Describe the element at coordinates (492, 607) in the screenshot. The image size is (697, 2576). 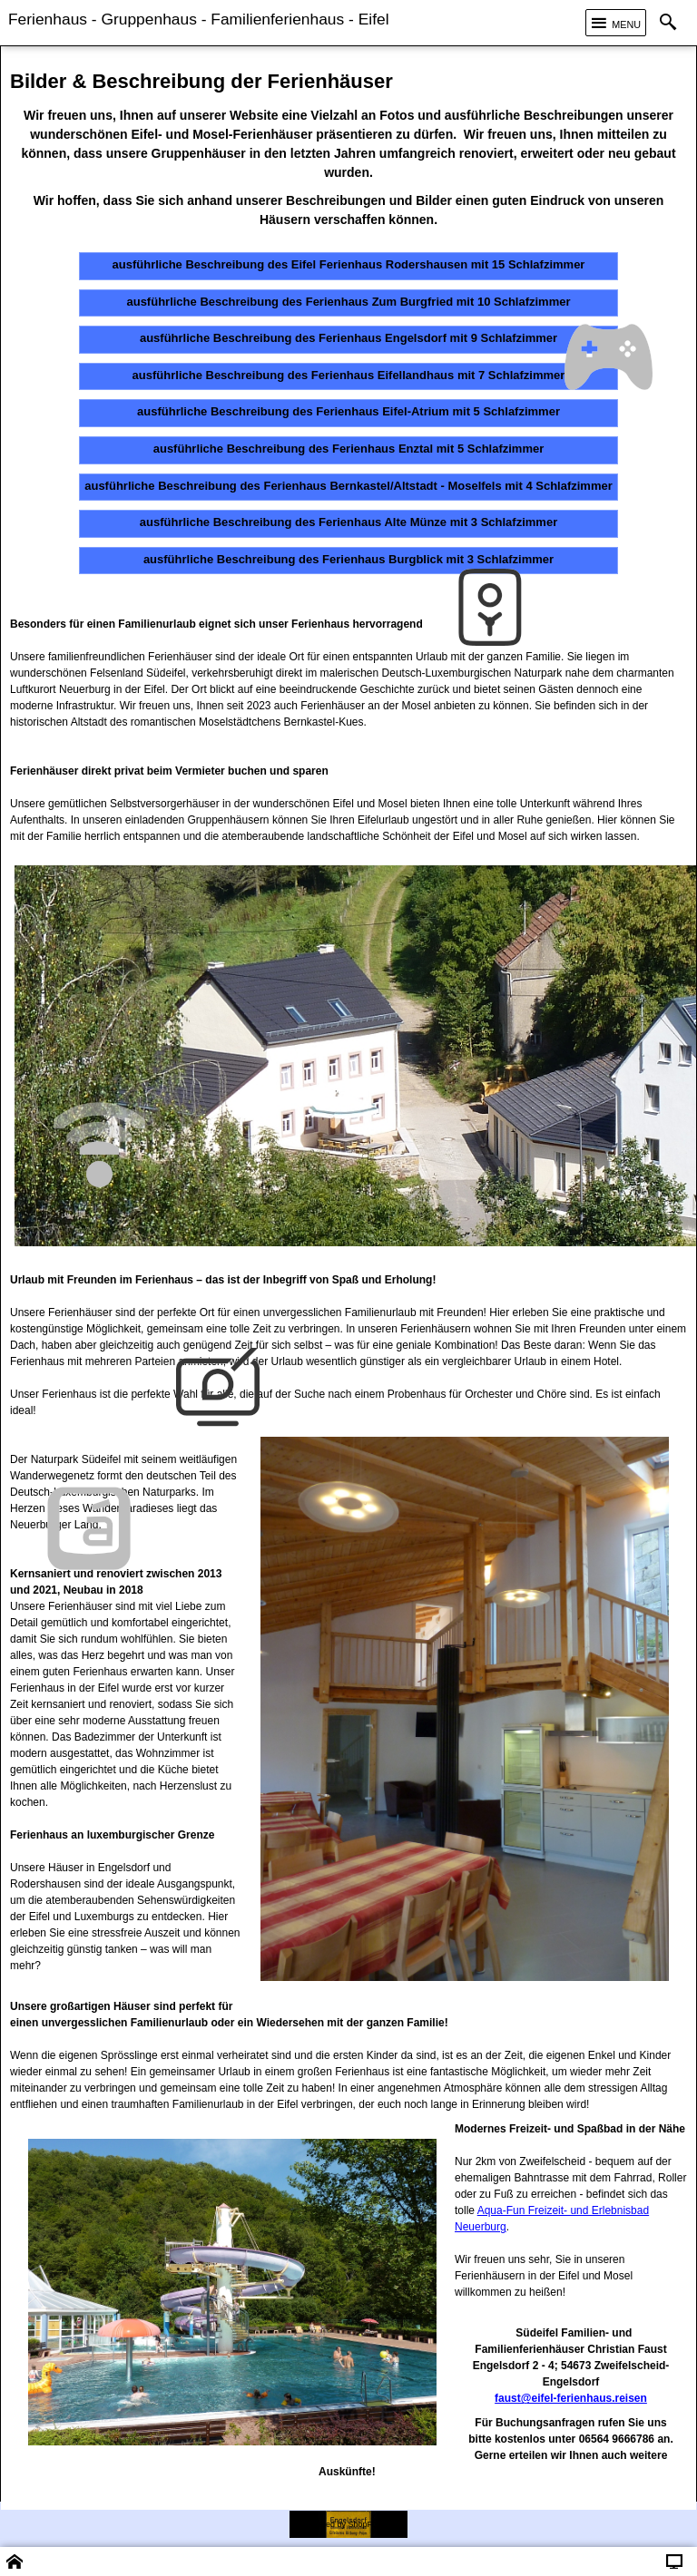
I see `access Time Machine backups` at that location.